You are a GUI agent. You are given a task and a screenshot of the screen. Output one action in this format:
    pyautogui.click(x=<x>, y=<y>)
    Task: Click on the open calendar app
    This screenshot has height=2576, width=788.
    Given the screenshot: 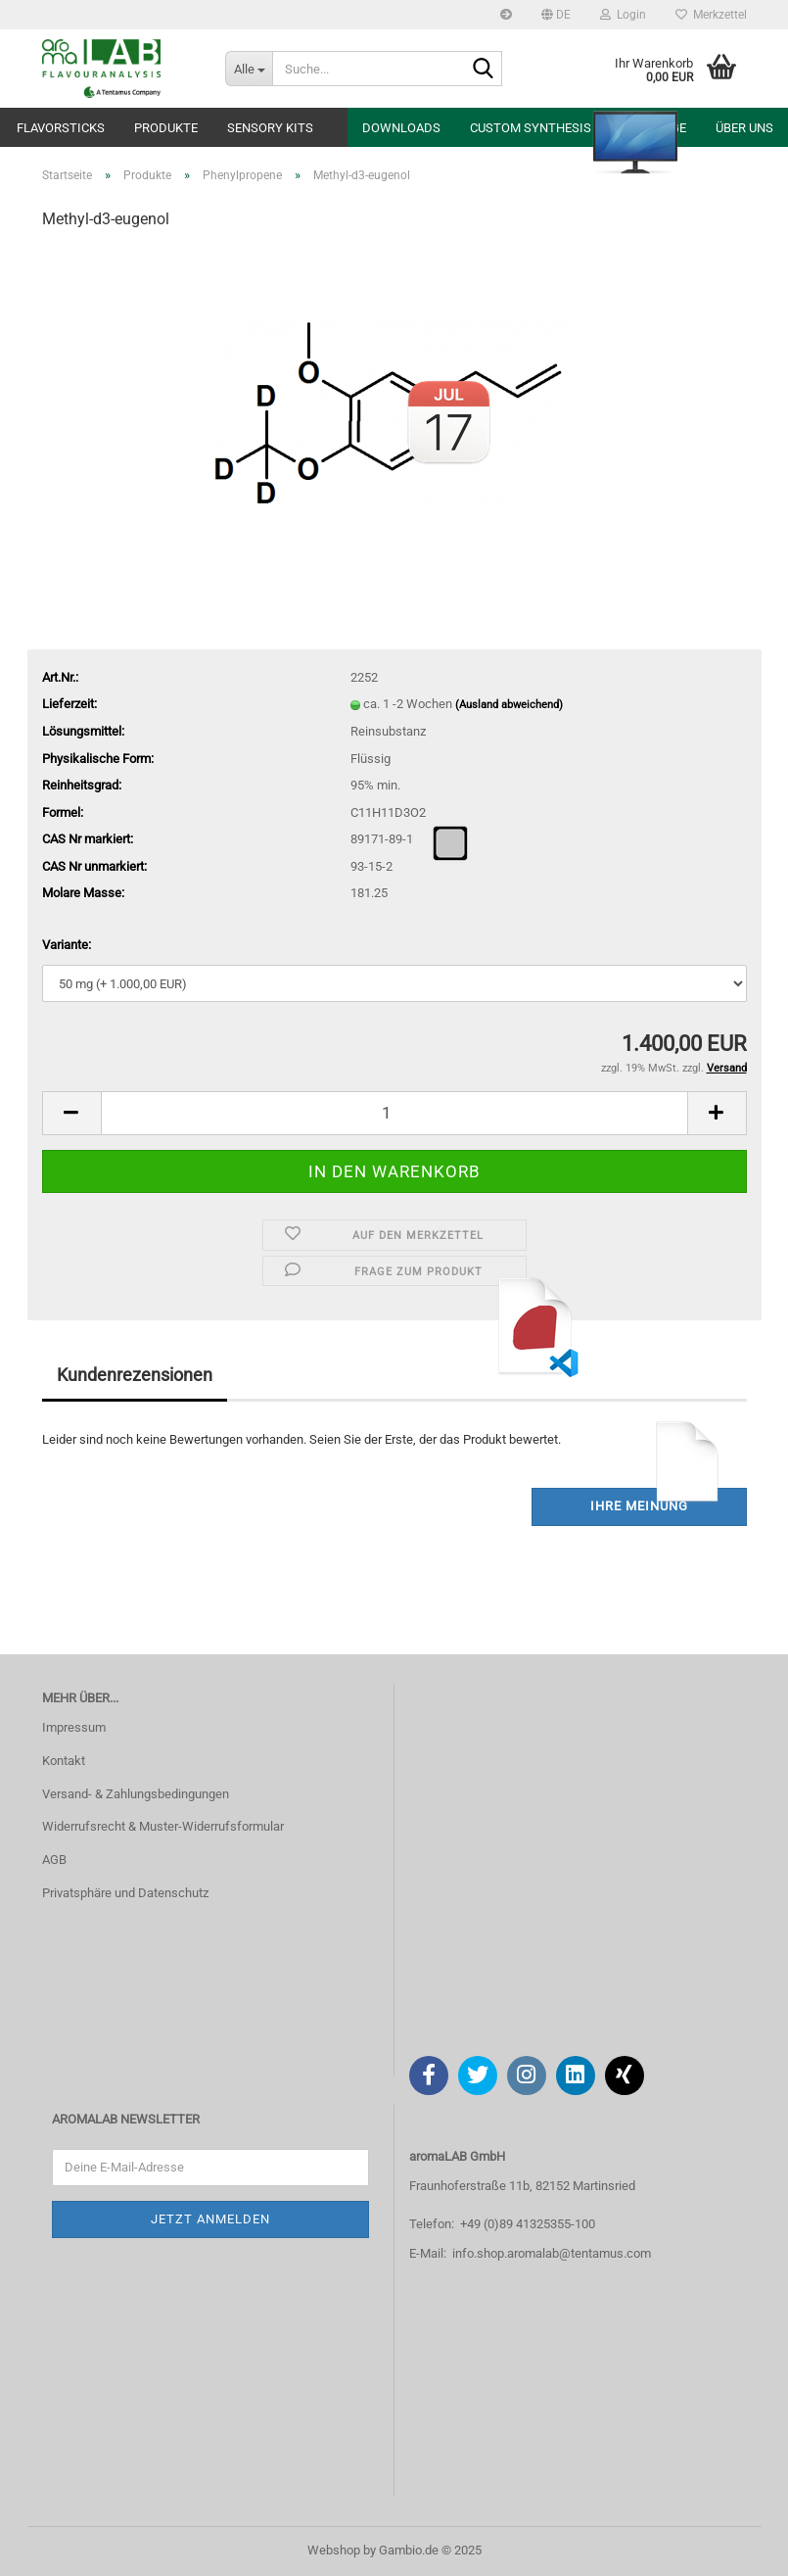 What is the action you would take?
    pyautogui.click(x=448, y=421)
    